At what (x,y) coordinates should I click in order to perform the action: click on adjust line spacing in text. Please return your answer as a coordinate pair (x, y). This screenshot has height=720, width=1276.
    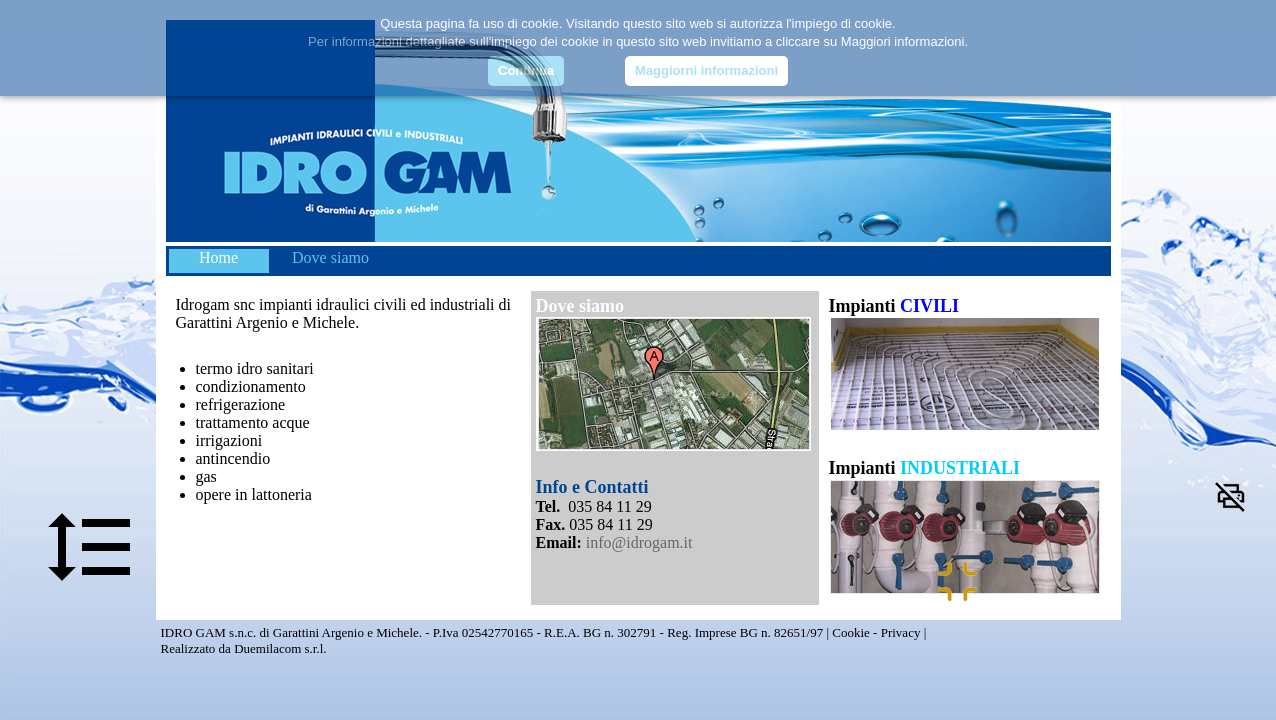
    Looking at the image, I should click on (90, 547).